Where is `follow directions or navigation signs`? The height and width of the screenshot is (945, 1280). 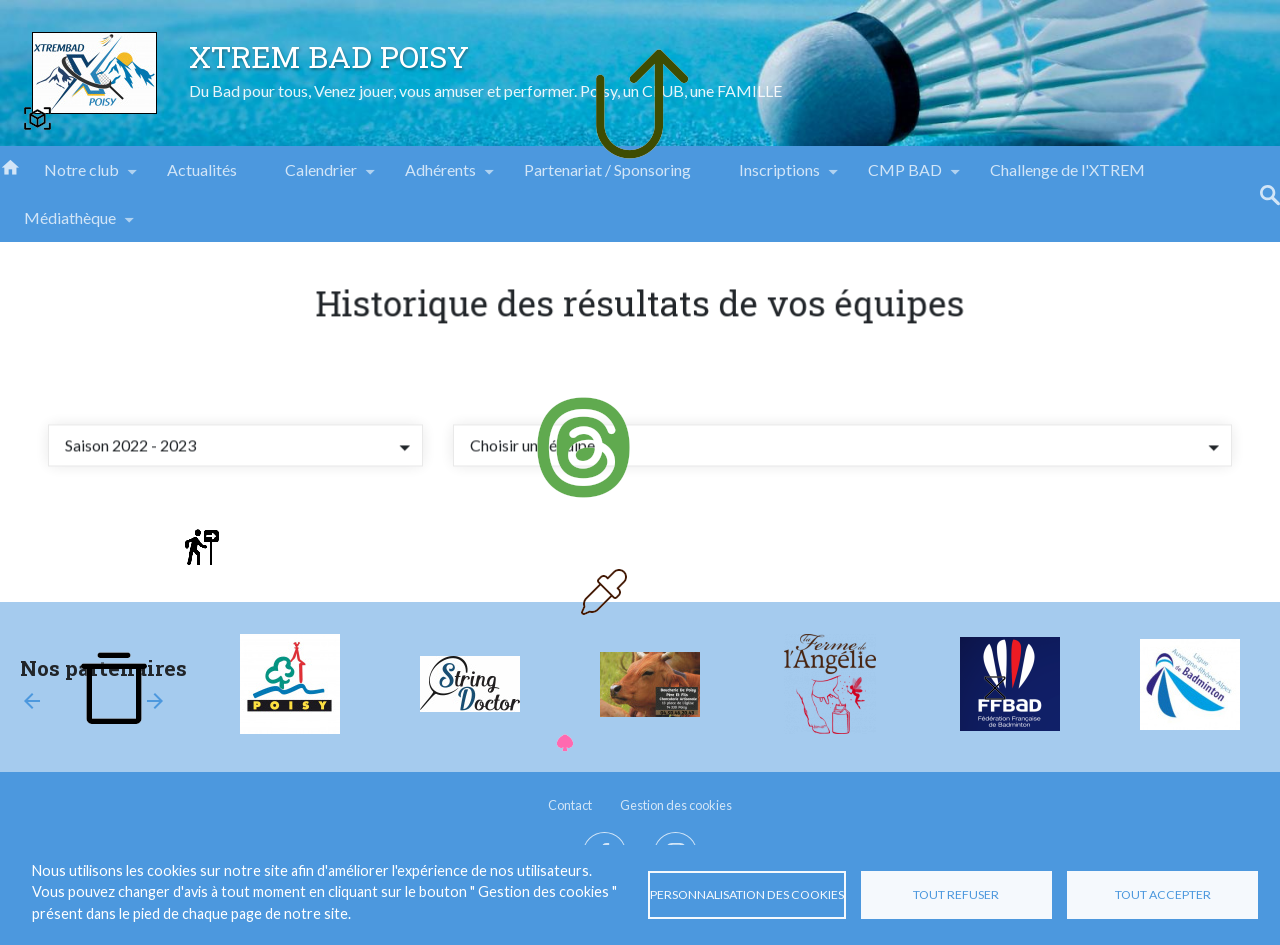
follow directions or navigation signs is located at coordinates (202, 547).